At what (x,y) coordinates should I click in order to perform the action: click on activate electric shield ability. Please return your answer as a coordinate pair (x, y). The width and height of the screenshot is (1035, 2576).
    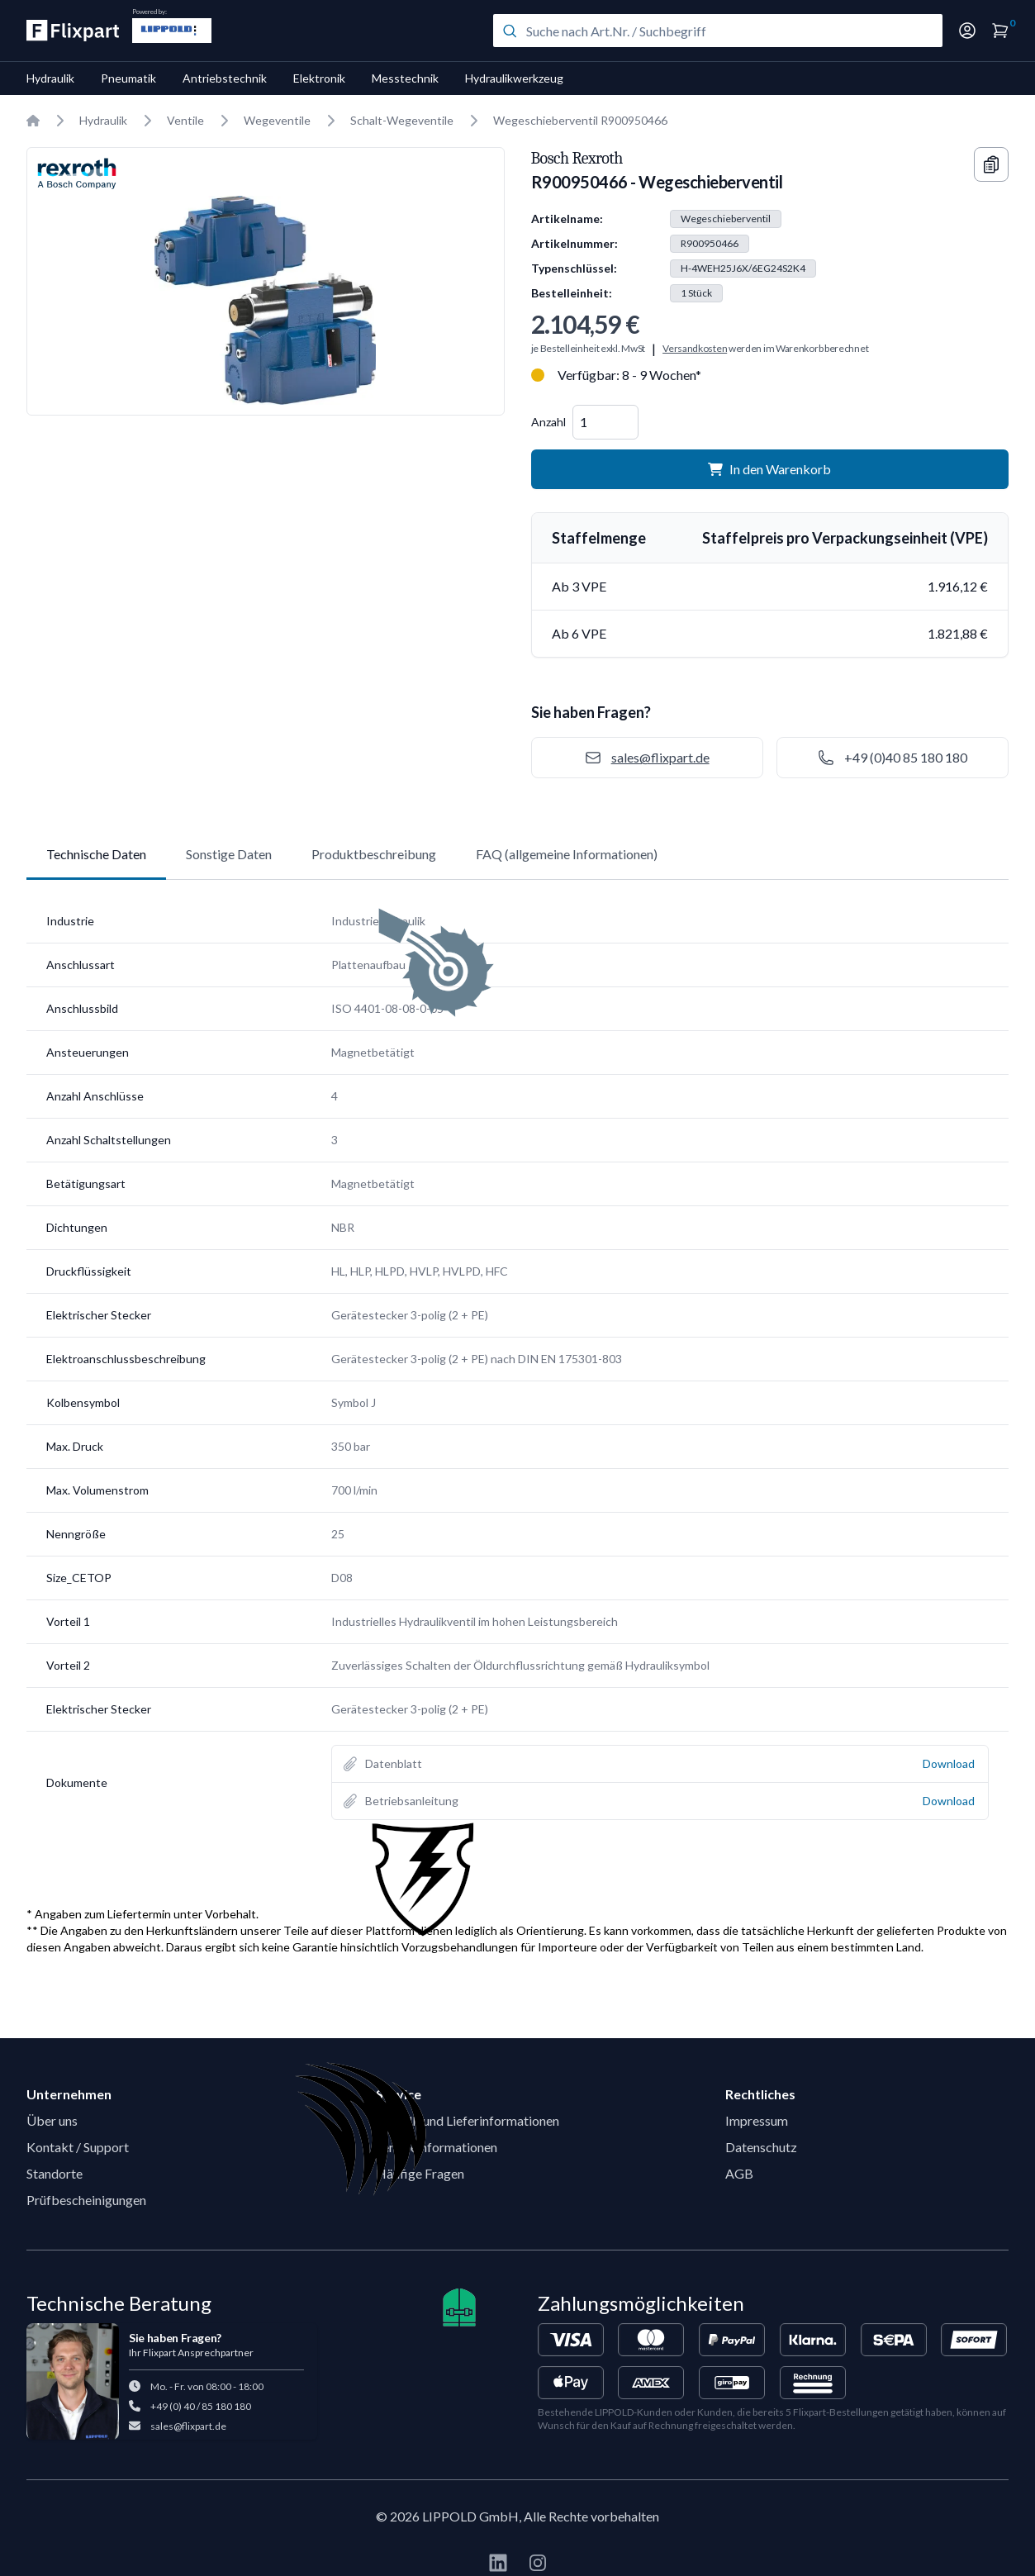
    Looking at the image, I should click on (423, 1879).